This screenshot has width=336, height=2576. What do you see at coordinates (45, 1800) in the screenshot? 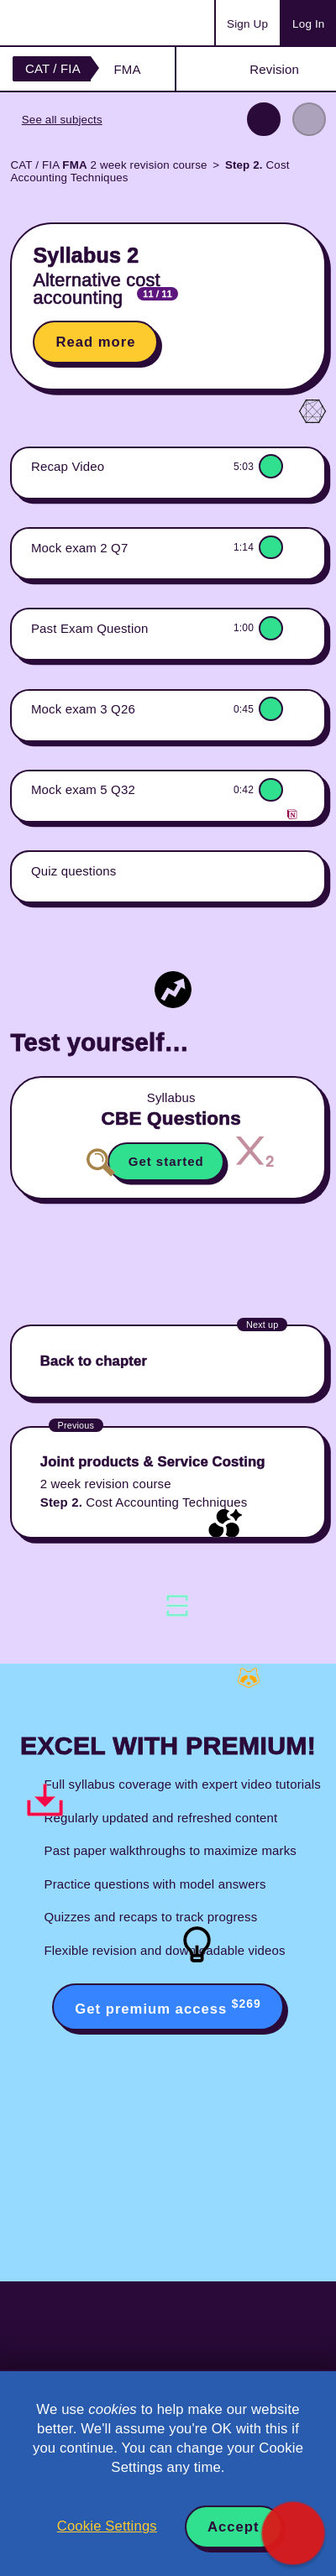
I see `download a file to your device` at bounding box center [45, 1800].